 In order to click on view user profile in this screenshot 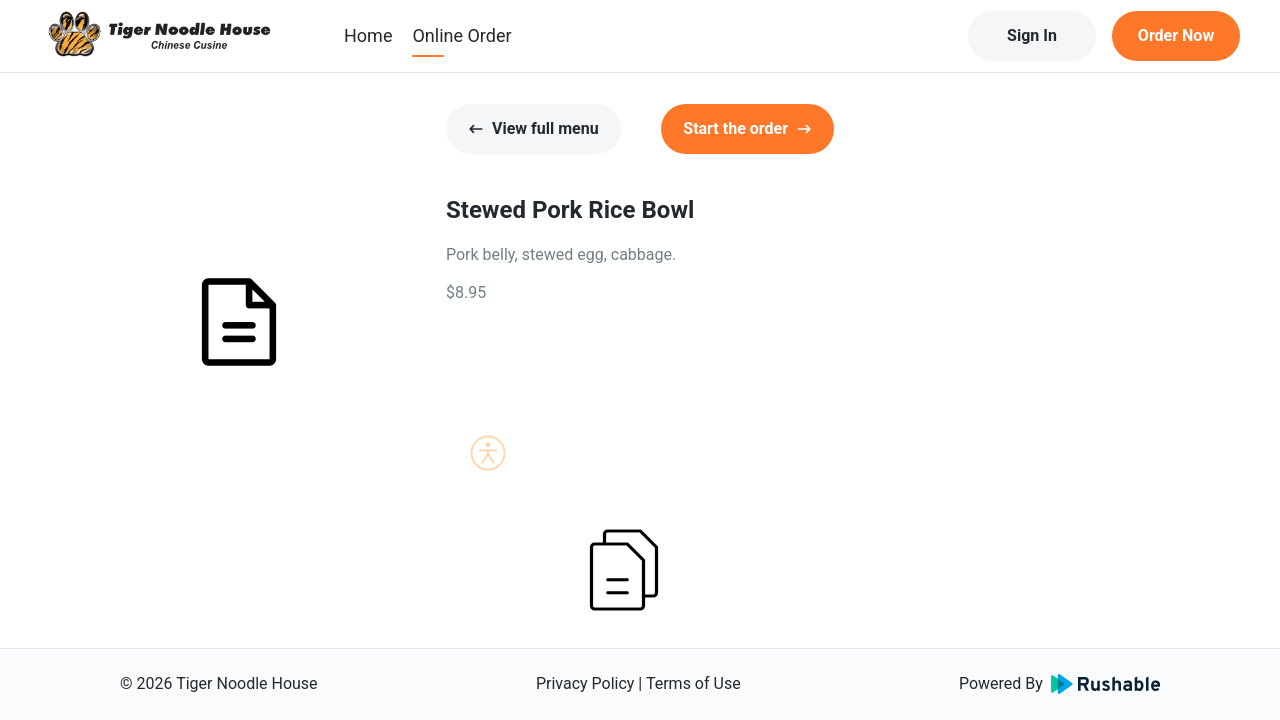, I will do `click(488, 453)`.